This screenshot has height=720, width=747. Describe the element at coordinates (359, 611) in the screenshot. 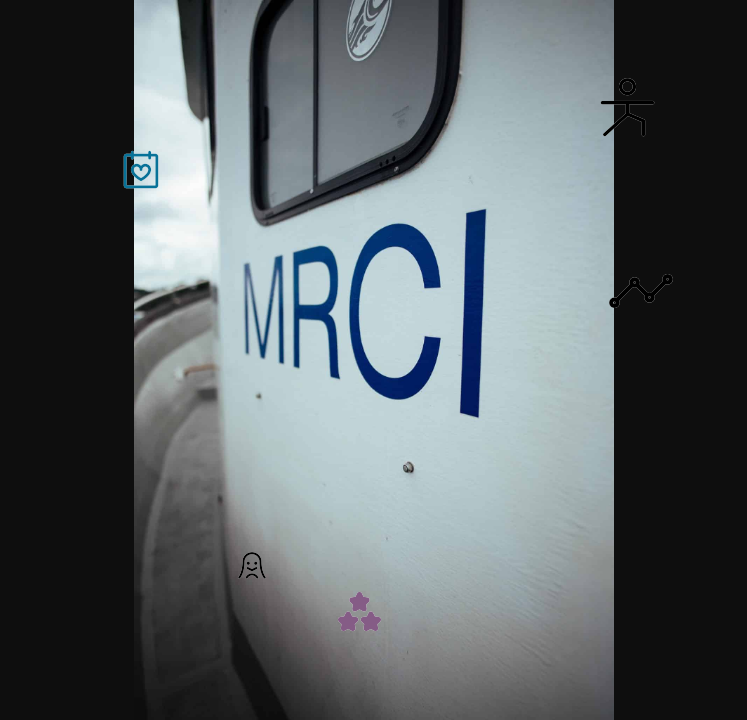

I see `view ratings or reviews` at that location.